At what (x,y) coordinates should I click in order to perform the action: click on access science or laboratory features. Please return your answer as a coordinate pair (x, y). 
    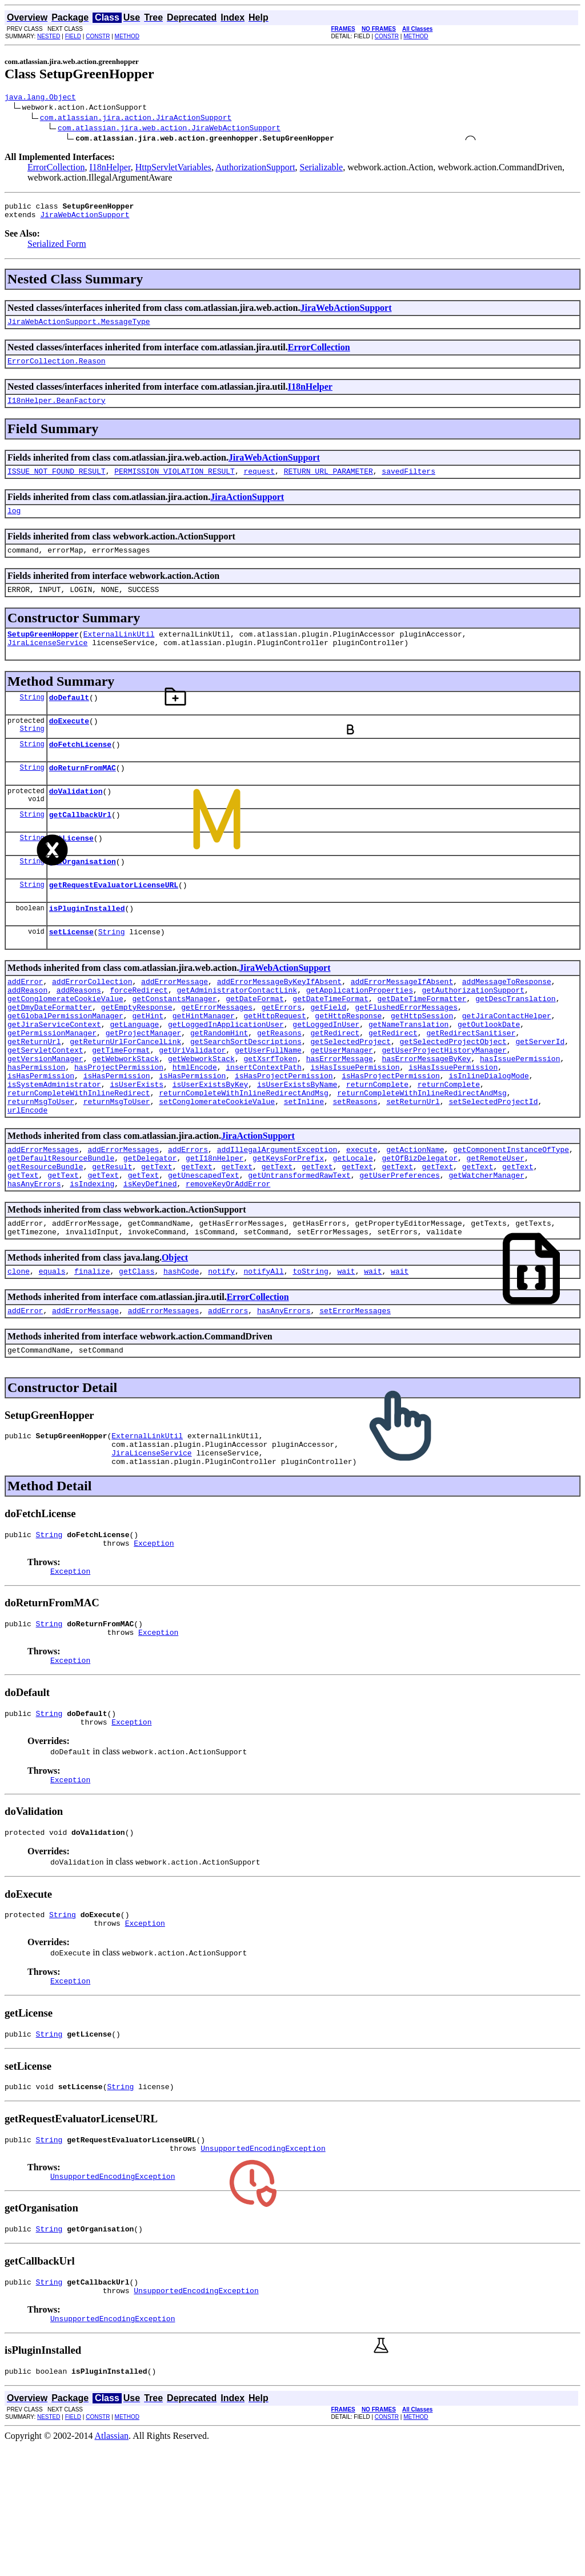
    Looking at the image, I should click on (381, 2346).